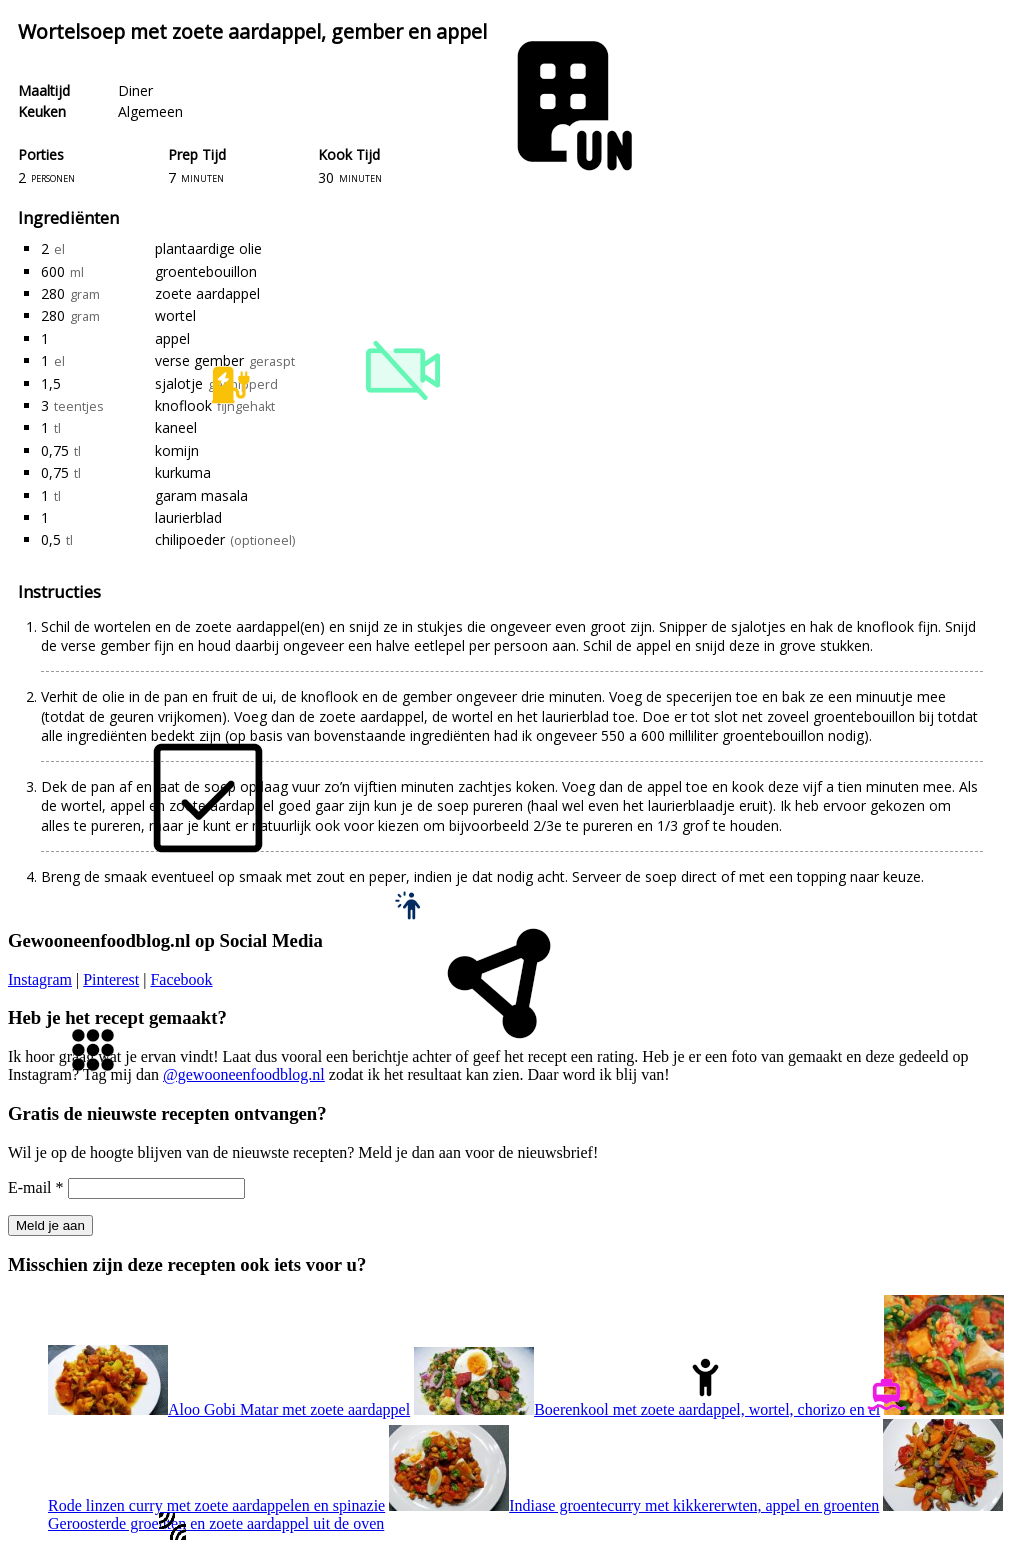 Image resolution: width=1024 pixels, height=1549 pixels. I want to click on indicates child-friendly content or features, so click(705, 1377).